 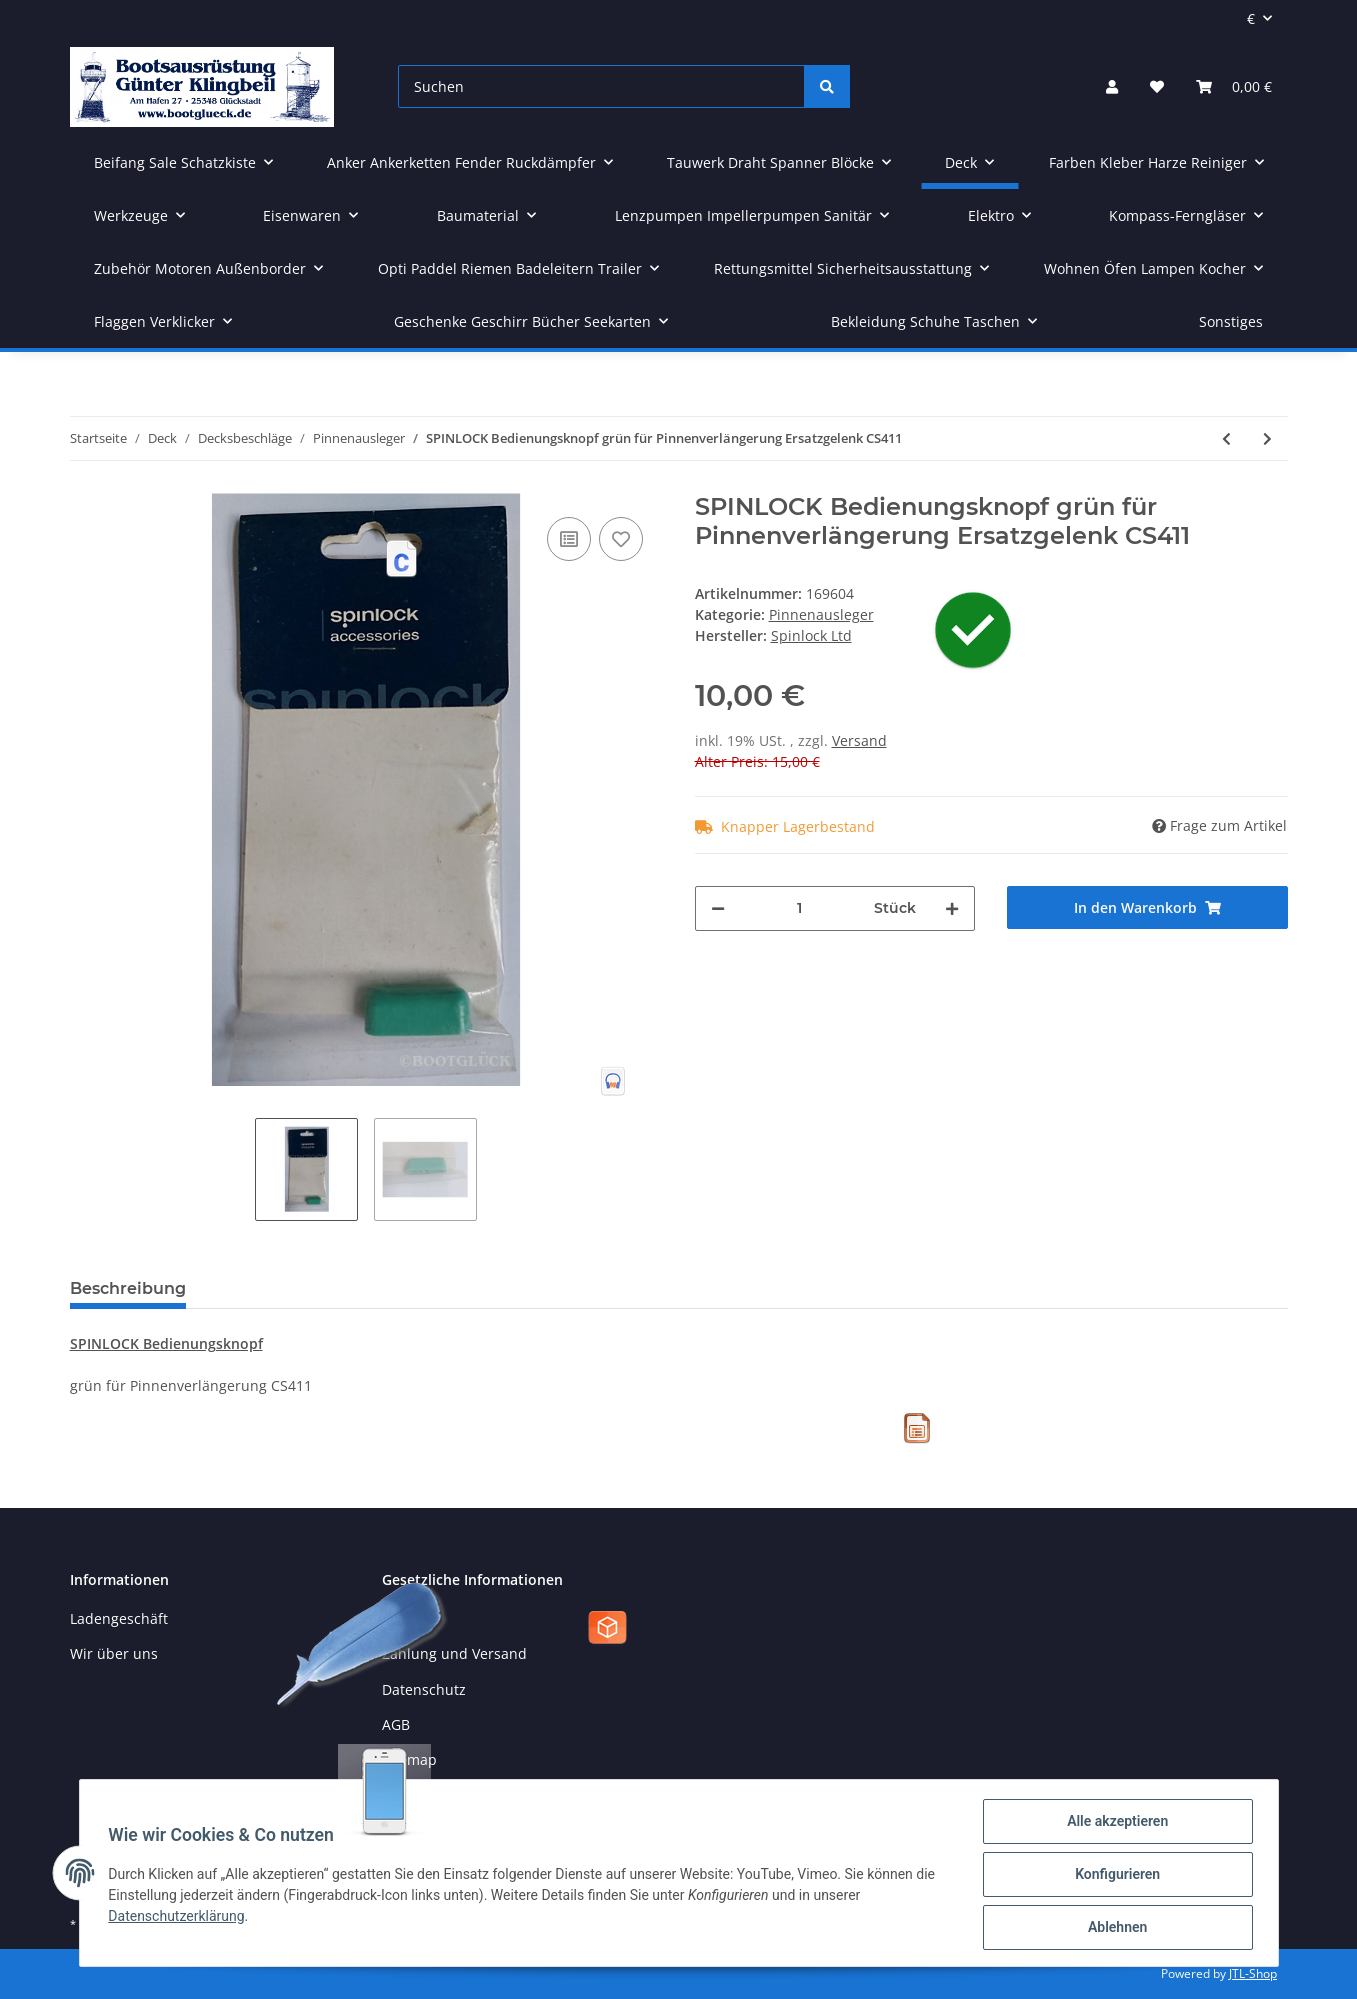 I want to click on a C programming language source code file, so click(x=401, y=558).